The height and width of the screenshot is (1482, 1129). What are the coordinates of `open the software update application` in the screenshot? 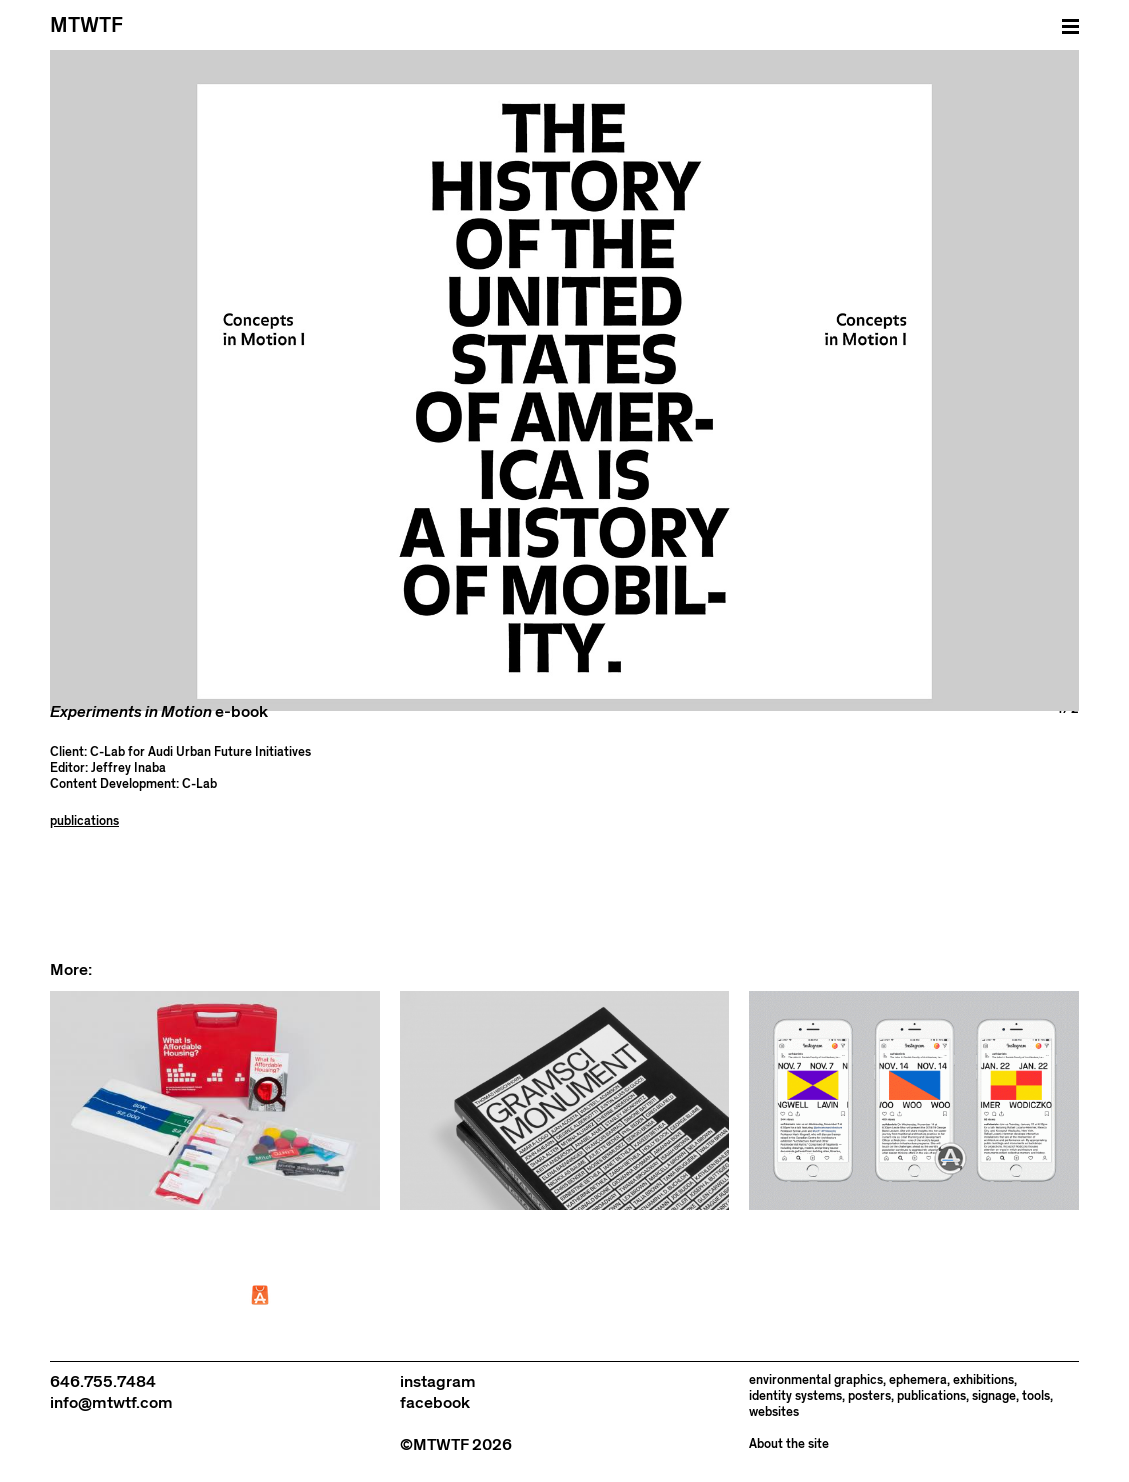 It's located at (950, 1158).